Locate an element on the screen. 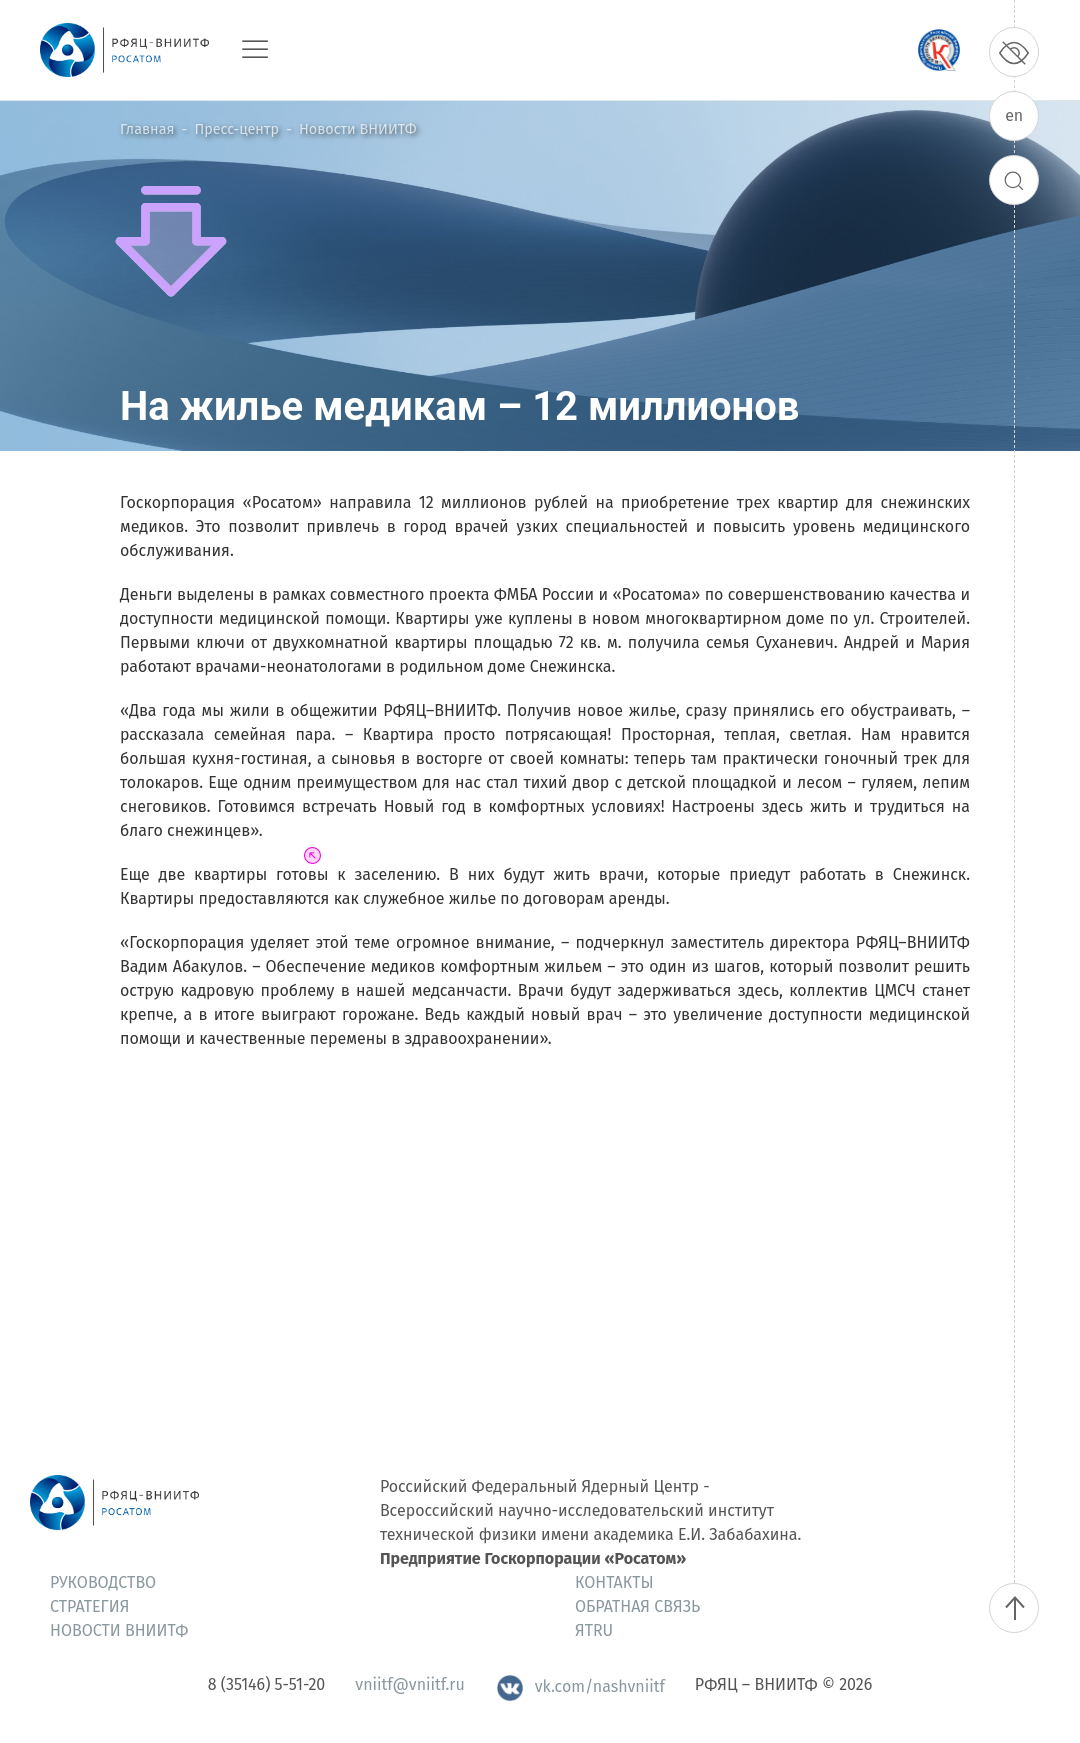 The height and width of the screenshot is (1743, 1080). download file or content is located at coordinates (171, 237).